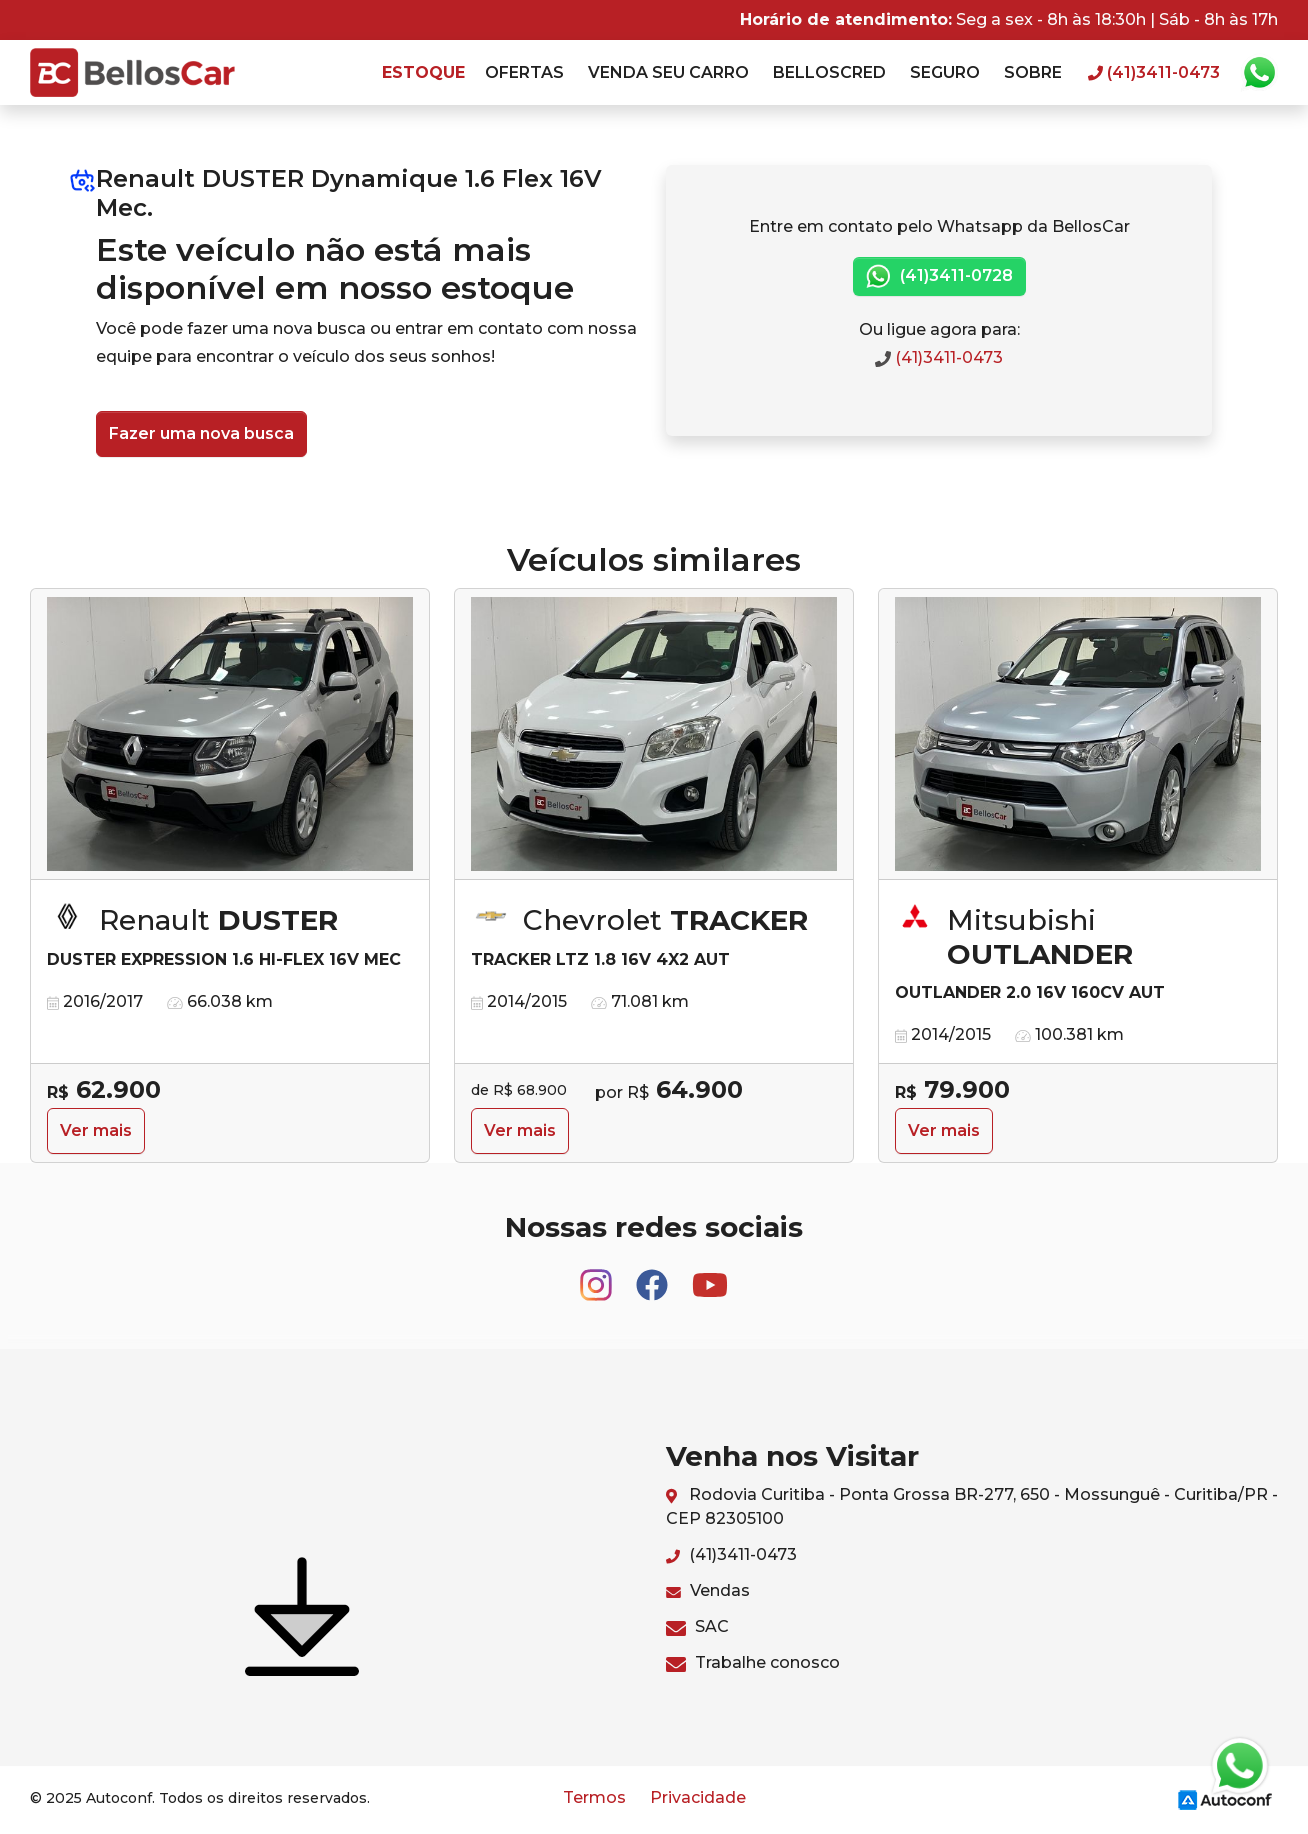 Image resolution: width=1308 pixels, height=1834 pixels. Describe the element at coordinates (82, 180) in the screenshot. I see `access shopping cart API or developer settings` at that location.